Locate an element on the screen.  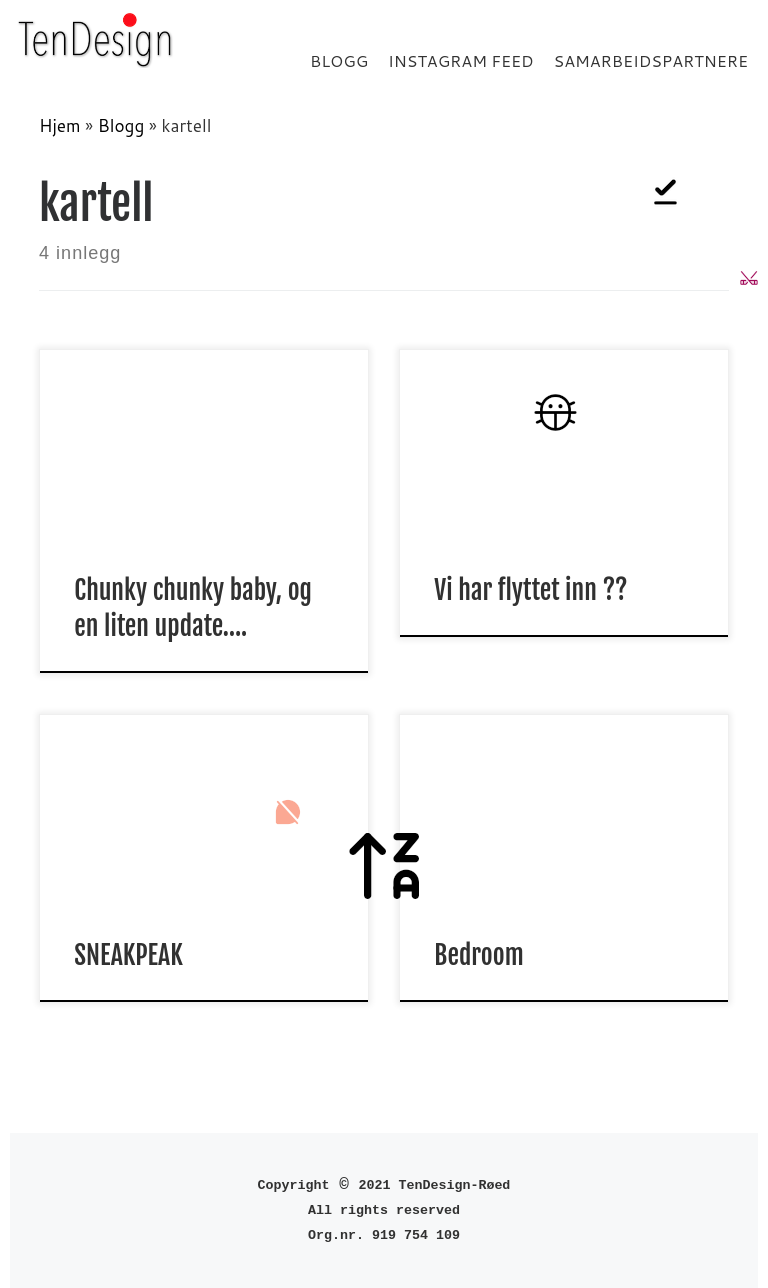
sort items in reverse alphabetical order (Z to A) is located at coordinates (386, 866).